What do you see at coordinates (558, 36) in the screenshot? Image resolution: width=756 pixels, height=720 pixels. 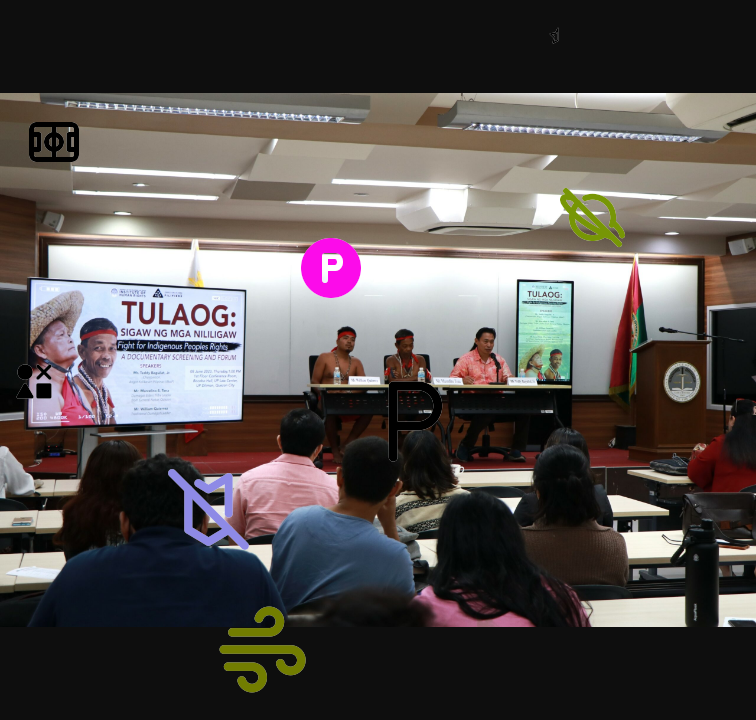 I see `indicates a partial or half-star rating` at bounding box center [558, 36].